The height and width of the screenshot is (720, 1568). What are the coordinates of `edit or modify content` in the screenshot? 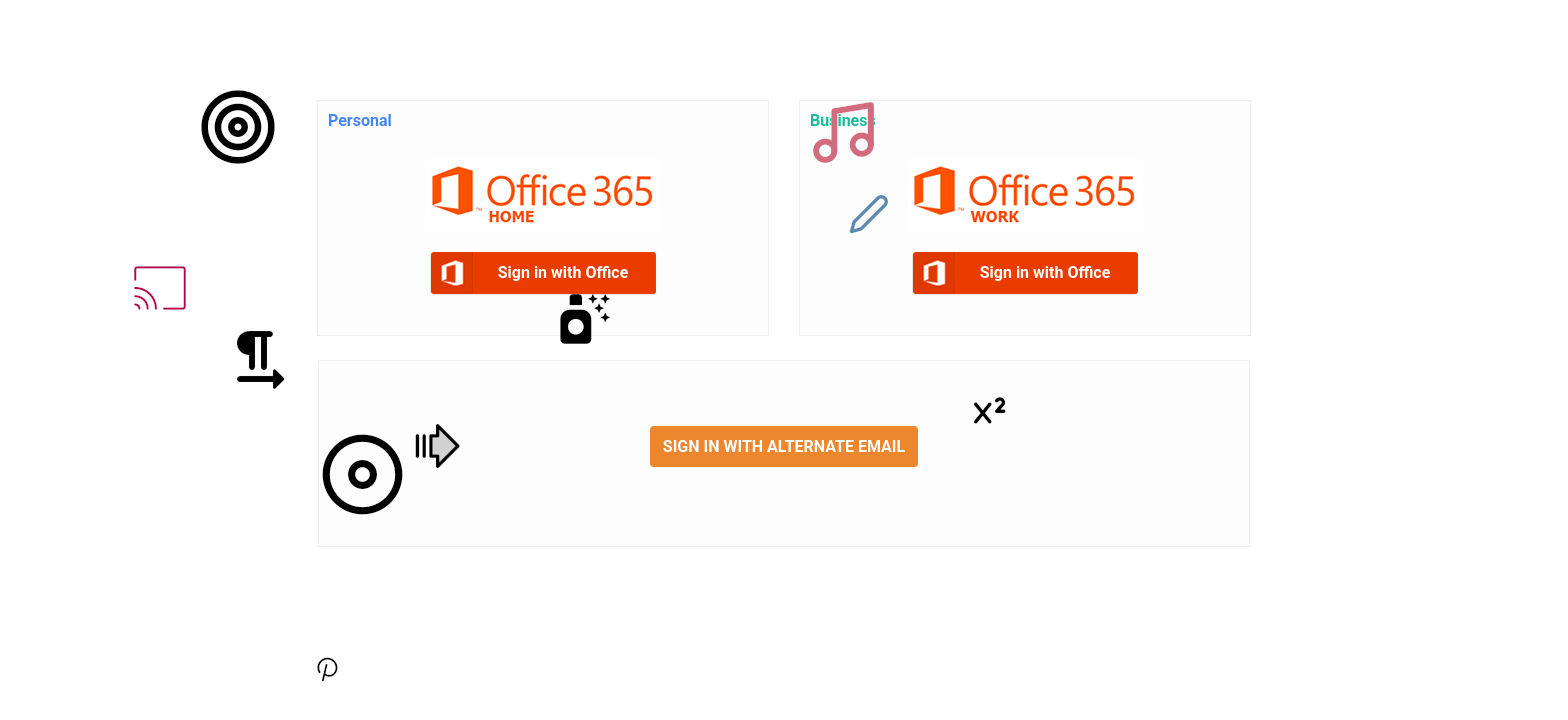 It's located at (869, 214).